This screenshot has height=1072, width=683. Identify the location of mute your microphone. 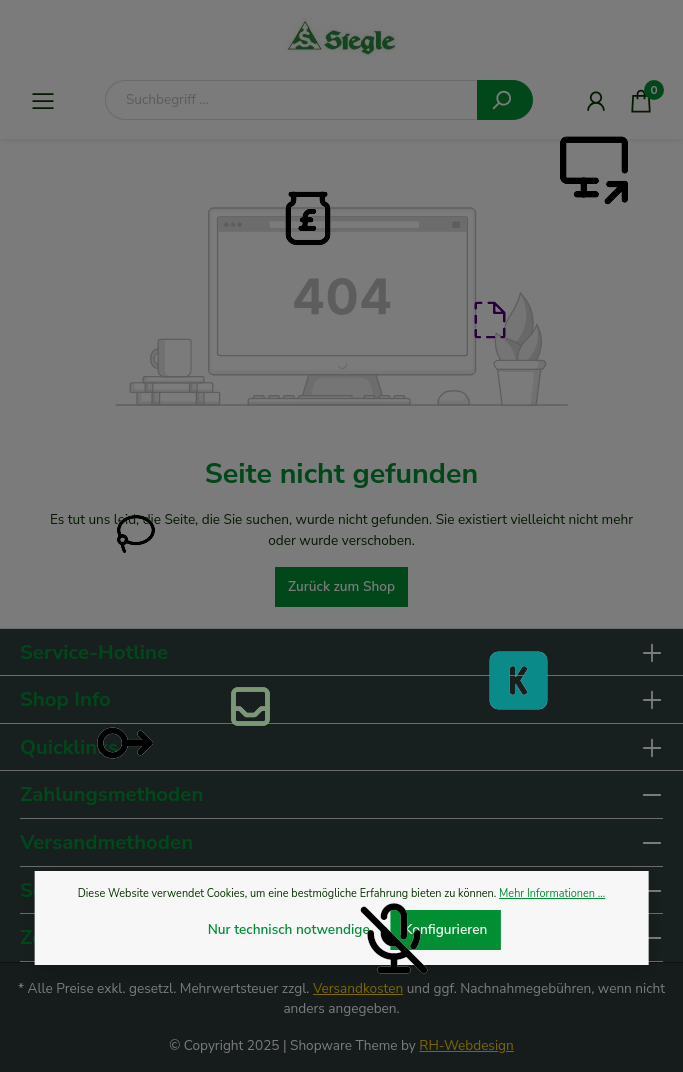
(394, 940).